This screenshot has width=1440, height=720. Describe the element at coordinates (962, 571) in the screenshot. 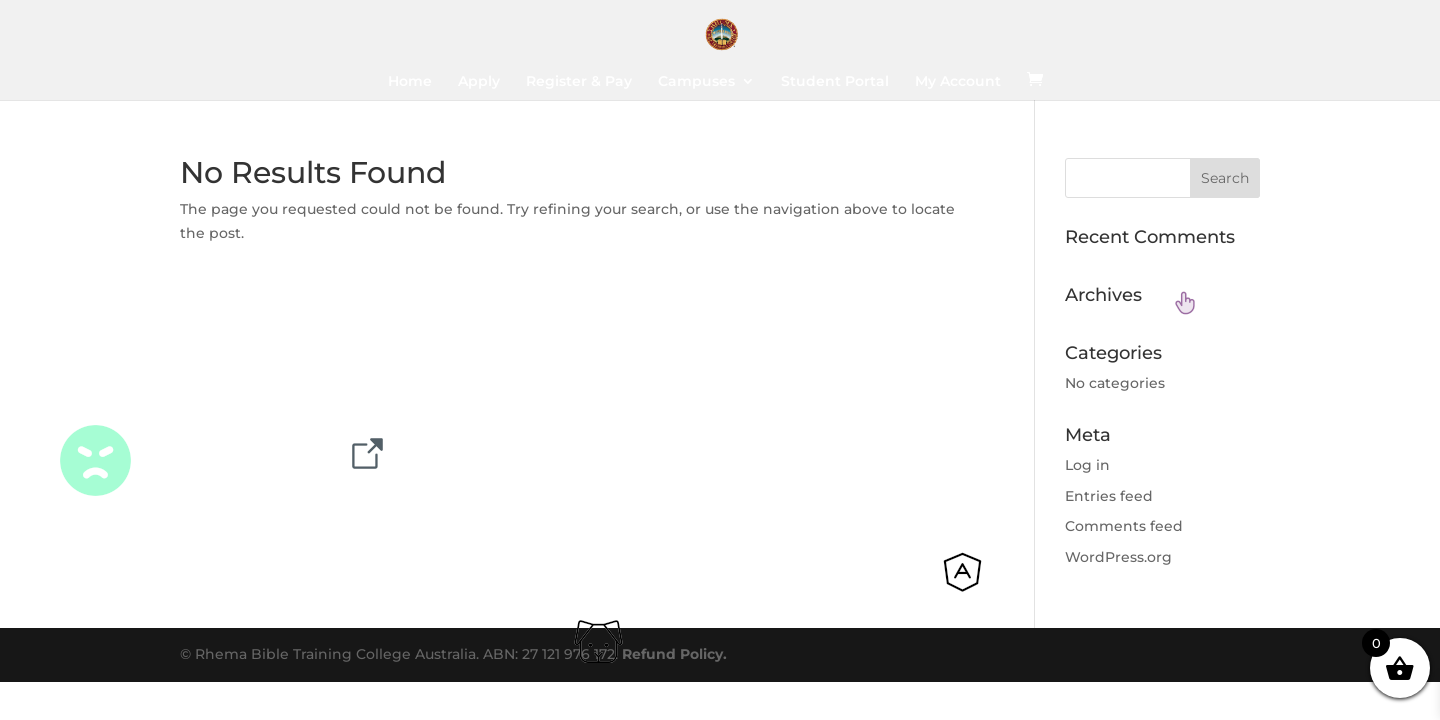

I see `Angular framework logo` at that location.